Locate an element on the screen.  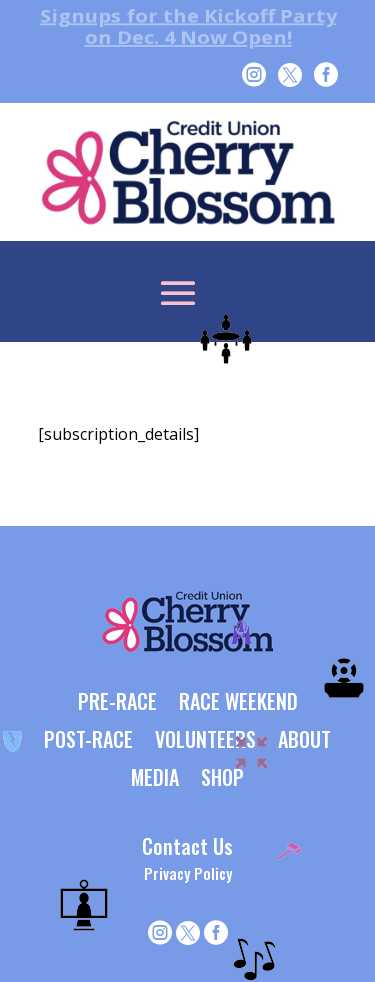
access crafting or building tools is located at coordinates (289, 851).